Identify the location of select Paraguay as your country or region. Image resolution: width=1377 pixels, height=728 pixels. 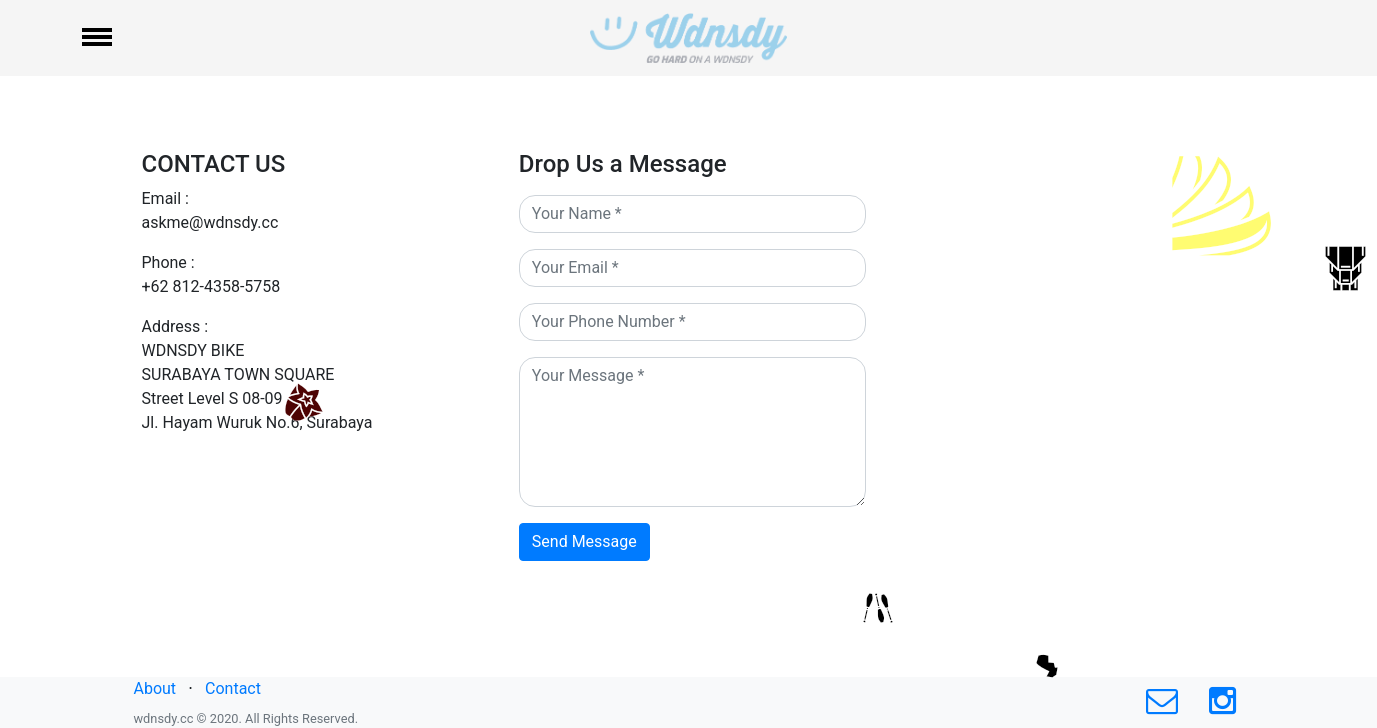
(1047, 666).